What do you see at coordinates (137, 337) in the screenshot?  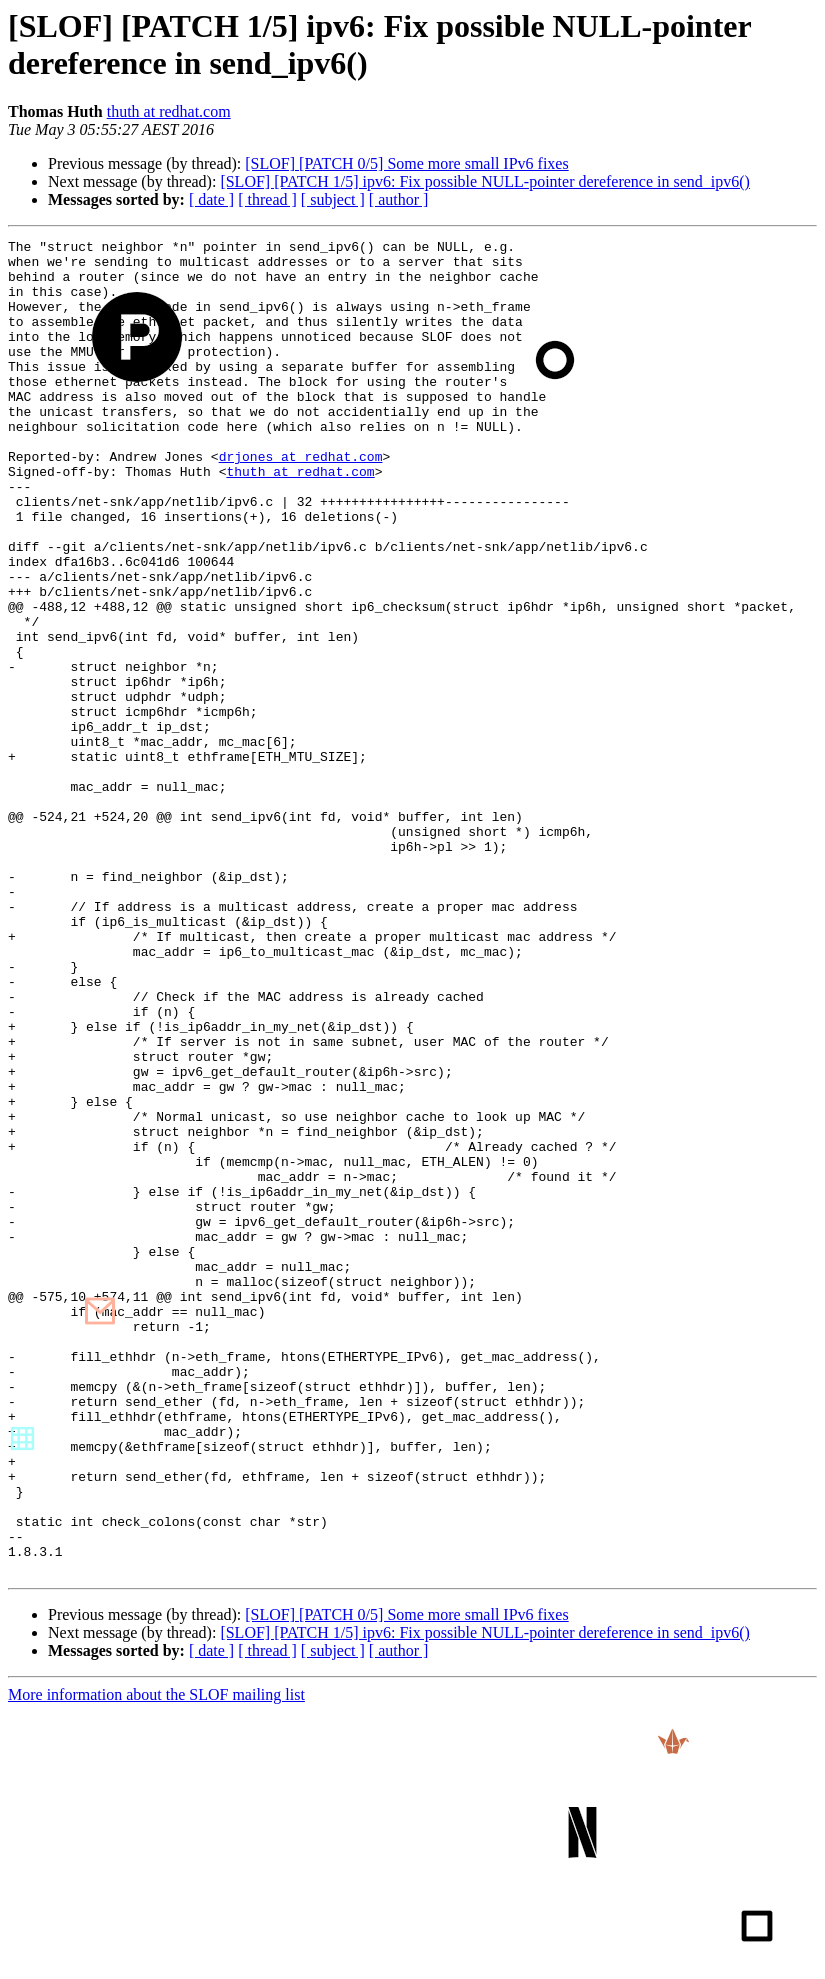 I see `visit Product Hunt website or app` at bounding box center [137, 337].